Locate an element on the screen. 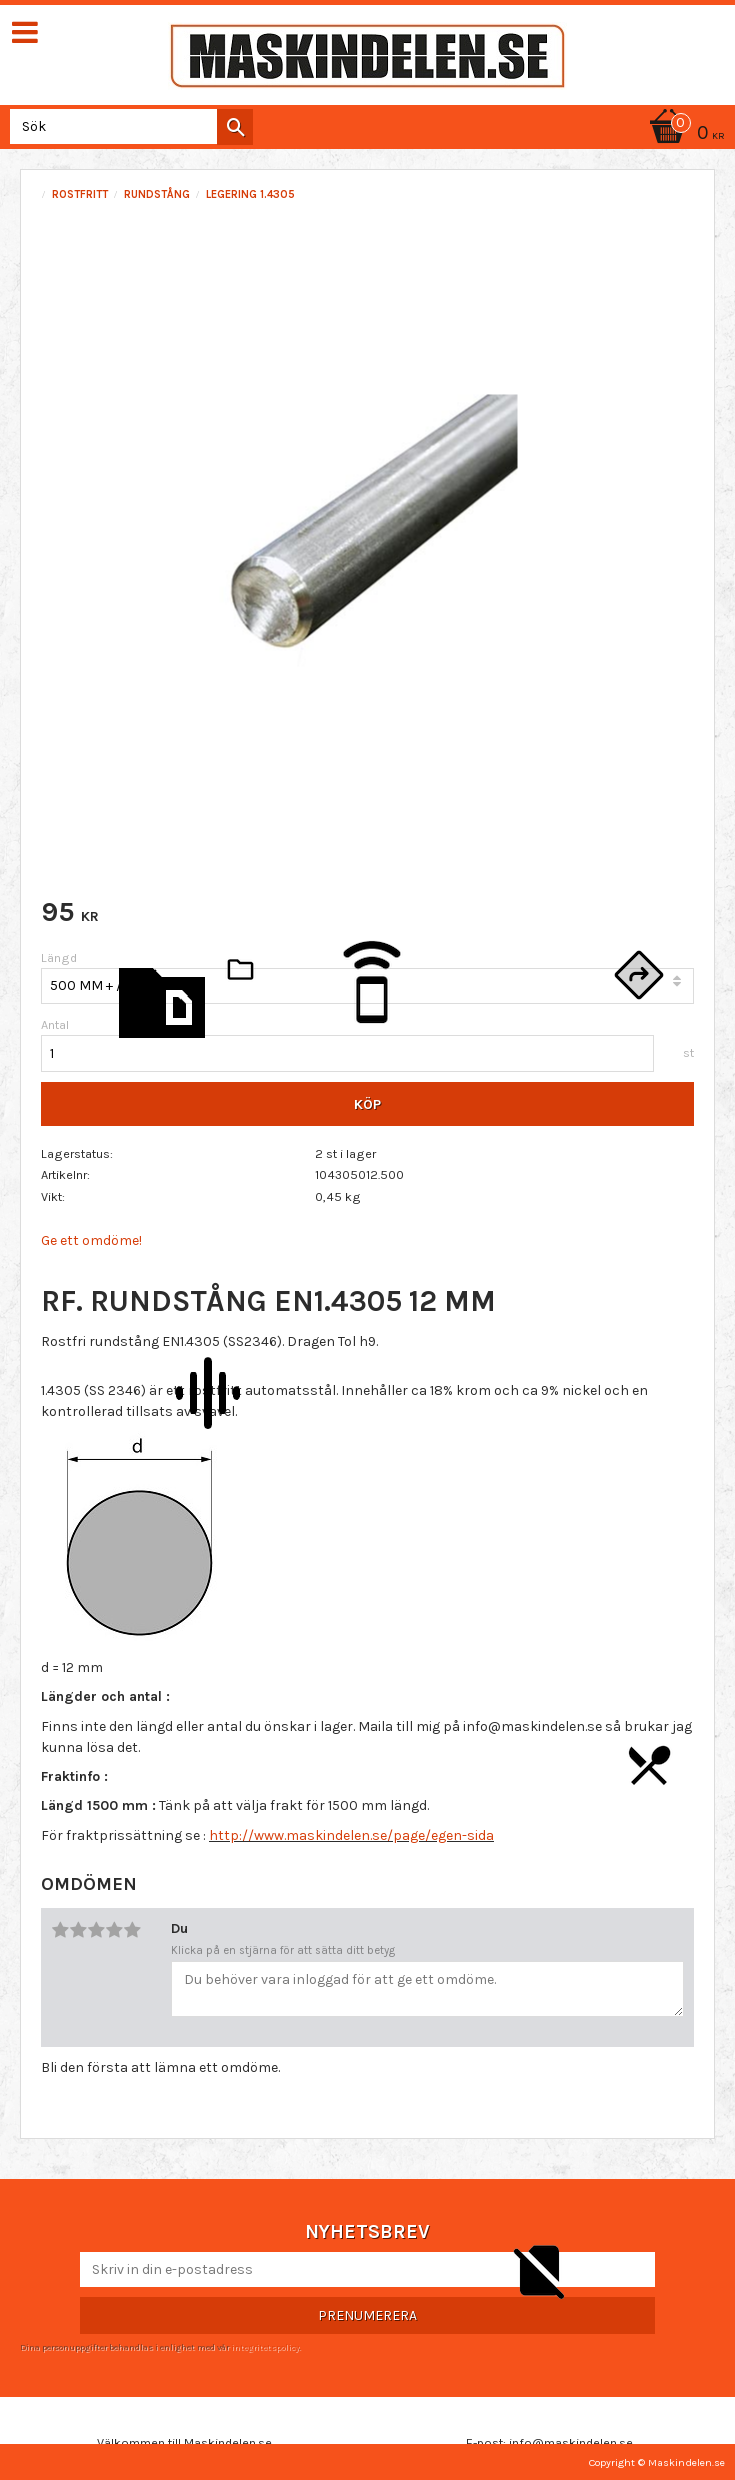  view restaurant or dining options is located at coordinates (649, 1765).